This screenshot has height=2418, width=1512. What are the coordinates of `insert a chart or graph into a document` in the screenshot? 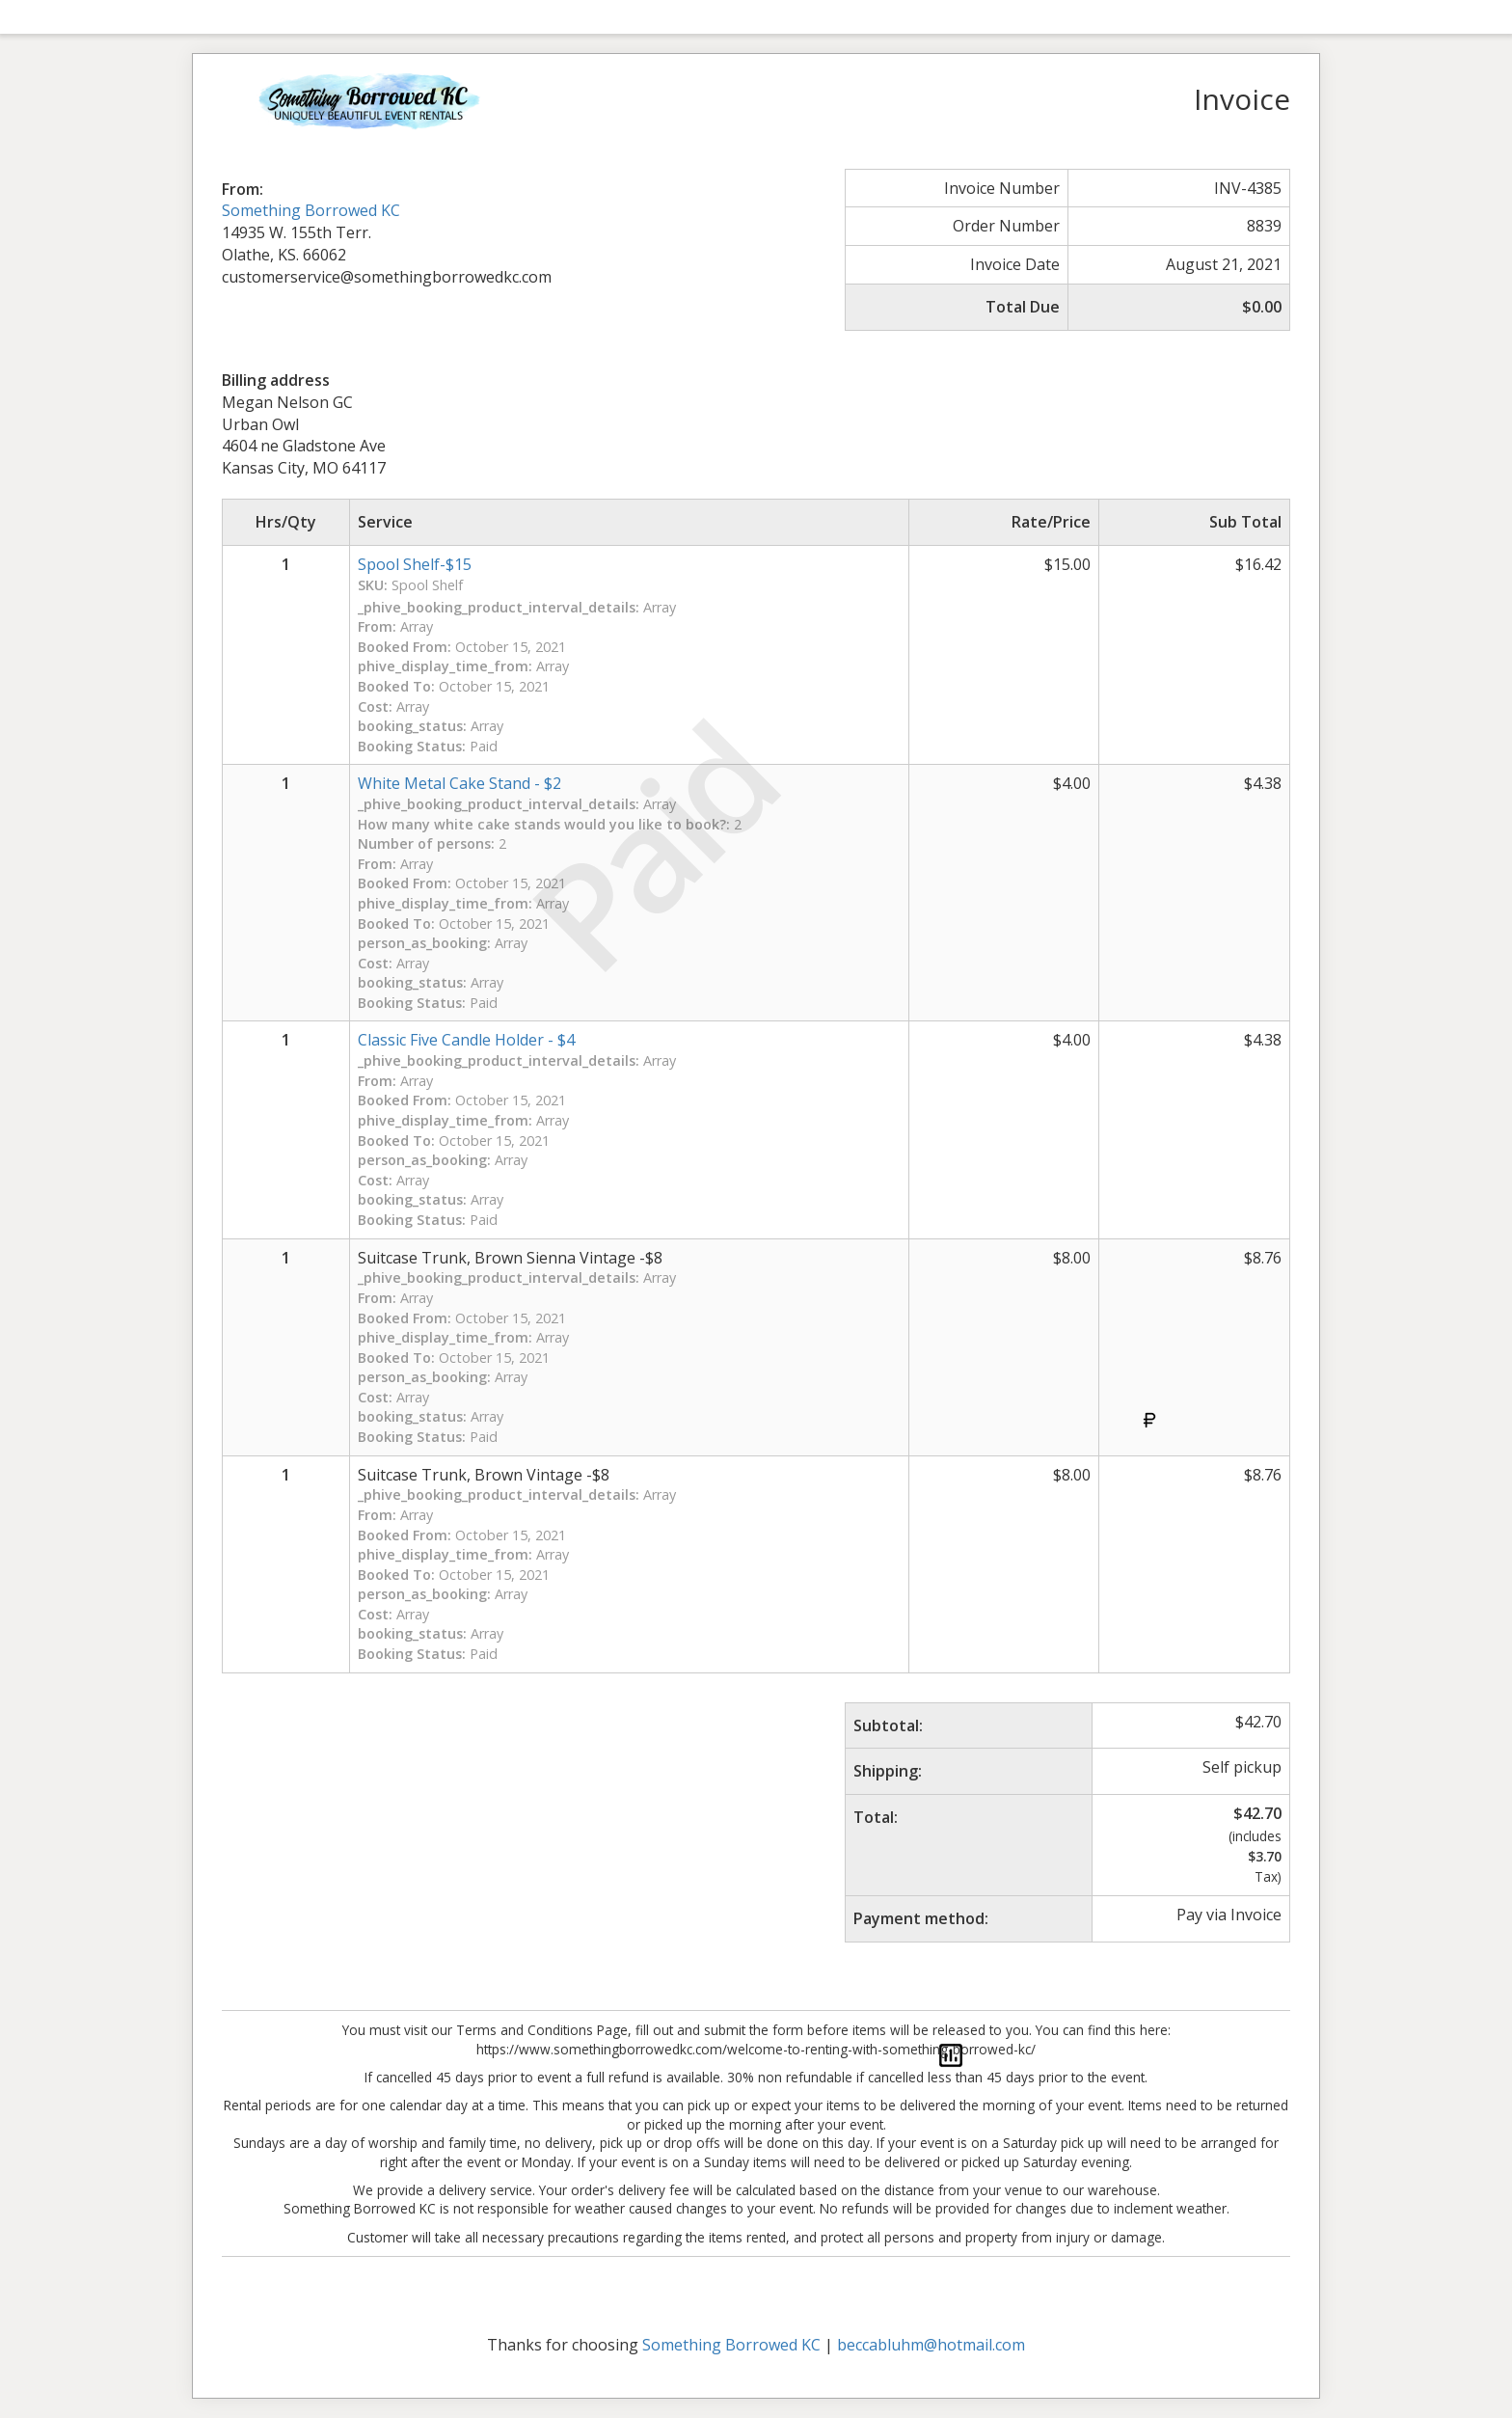 It's located at (951, 2055).